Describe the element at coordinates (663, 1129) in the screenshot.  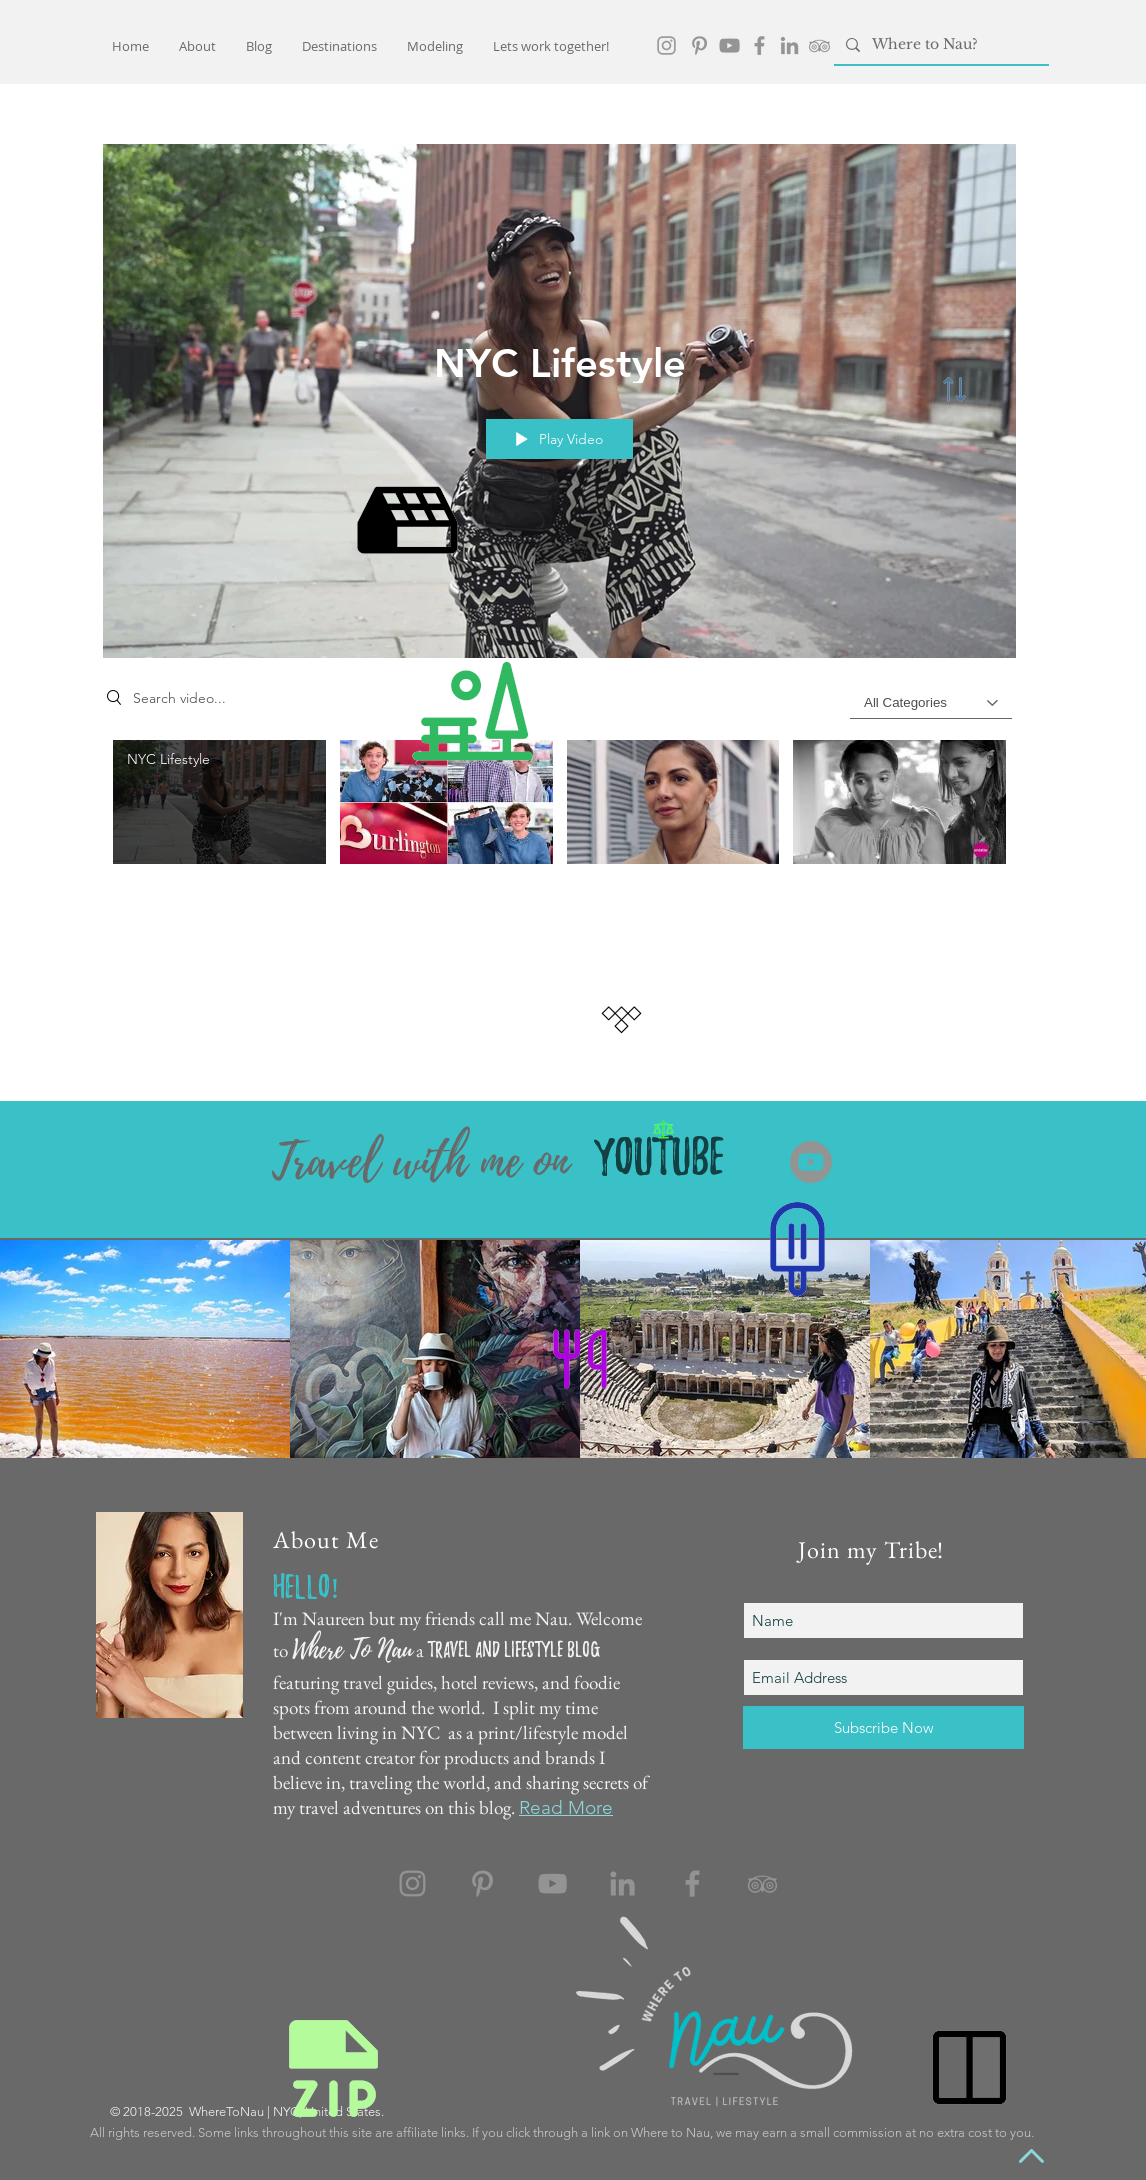
I see `view license or legal information` at that location.